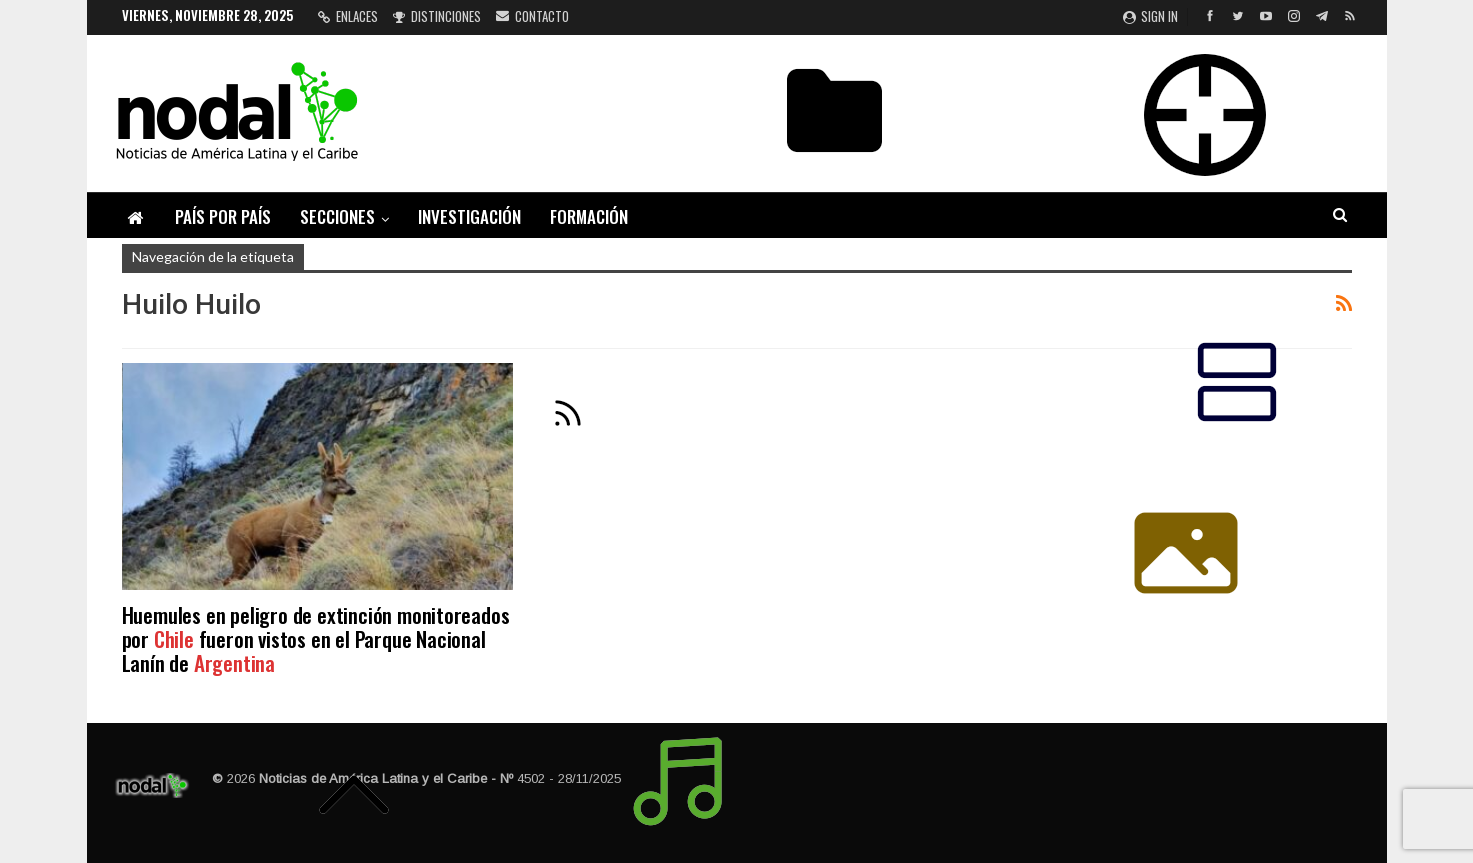  Describe the element at coordinates (1205, 115) in the screenshot. I see `set or view target goals` at that location.